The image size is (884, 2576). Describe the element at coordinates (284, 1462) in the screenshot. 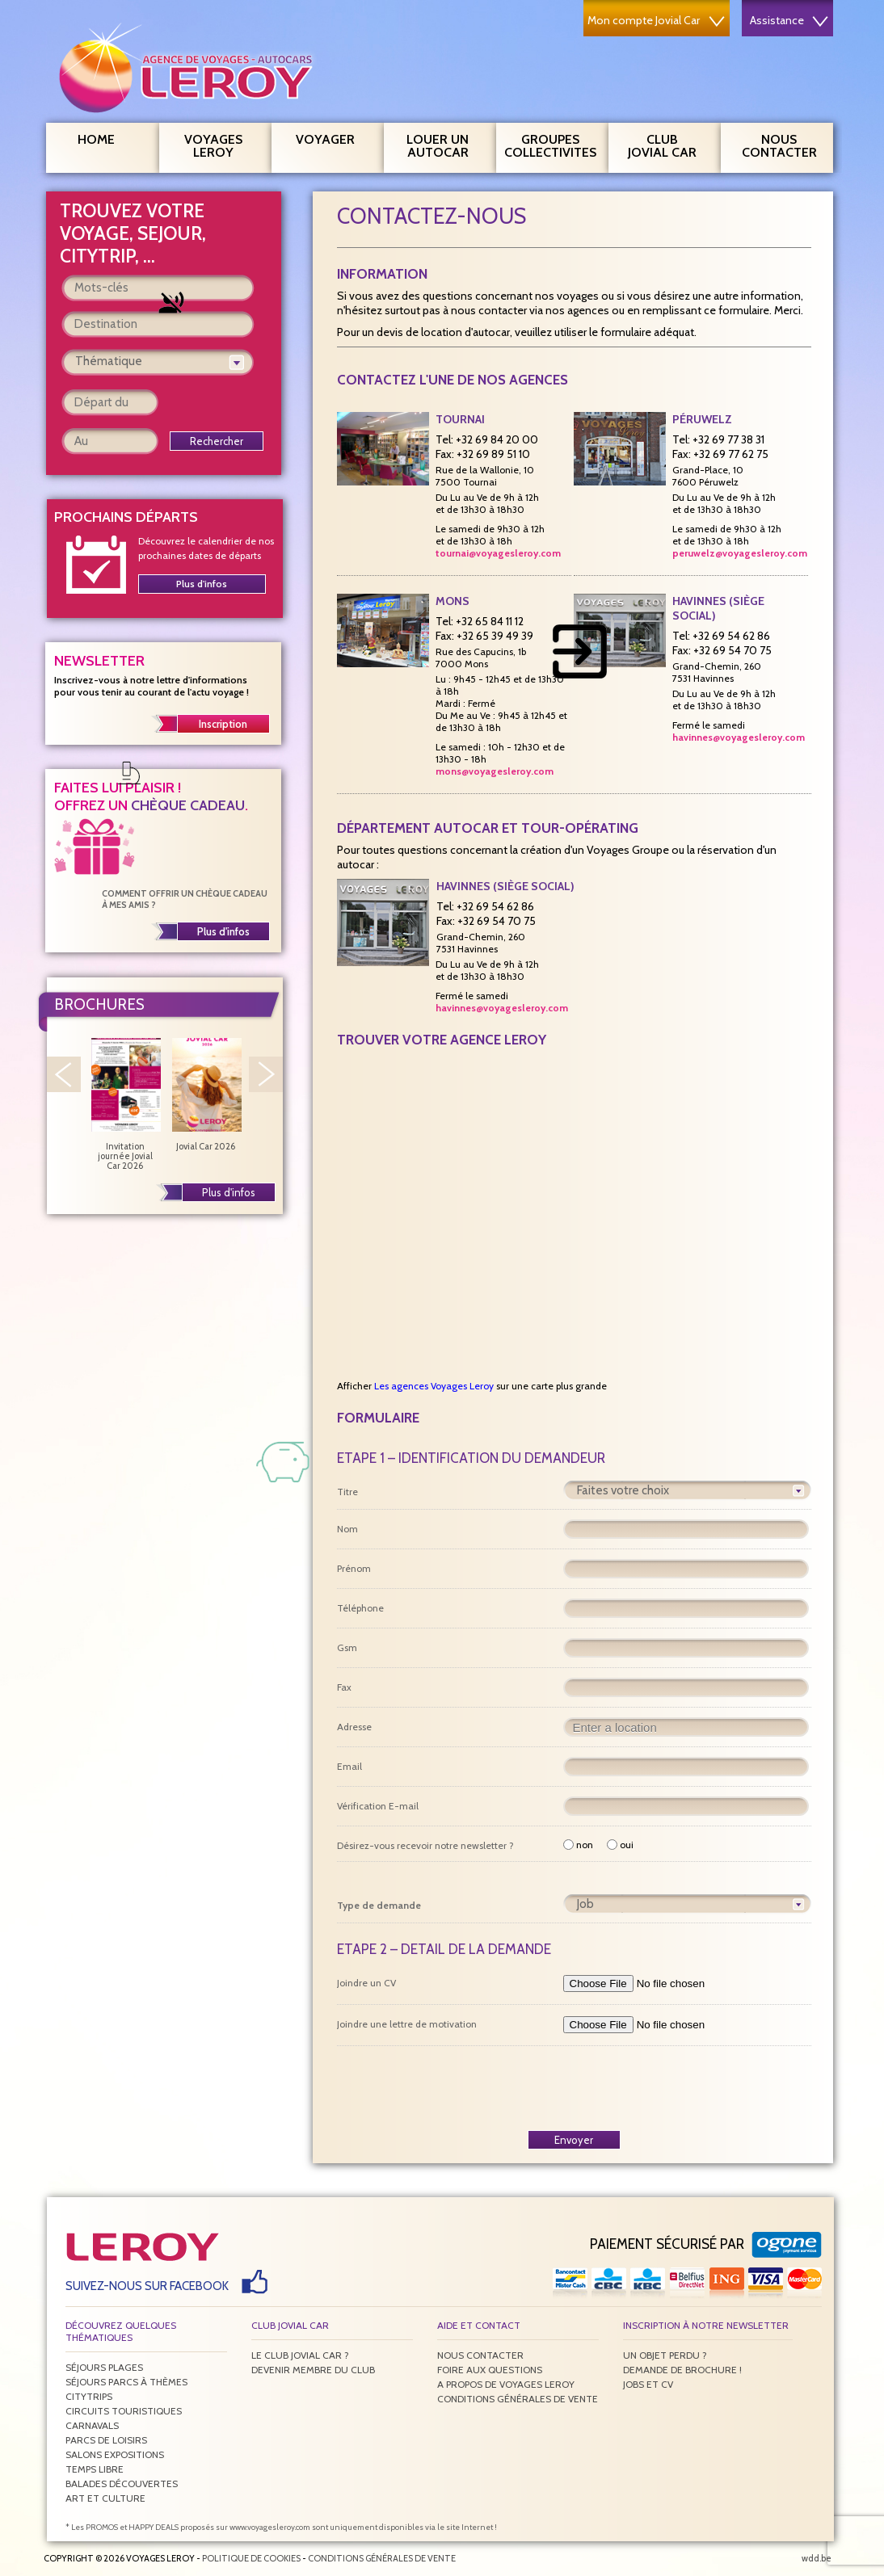

I see `access savings or budget features` at that location.